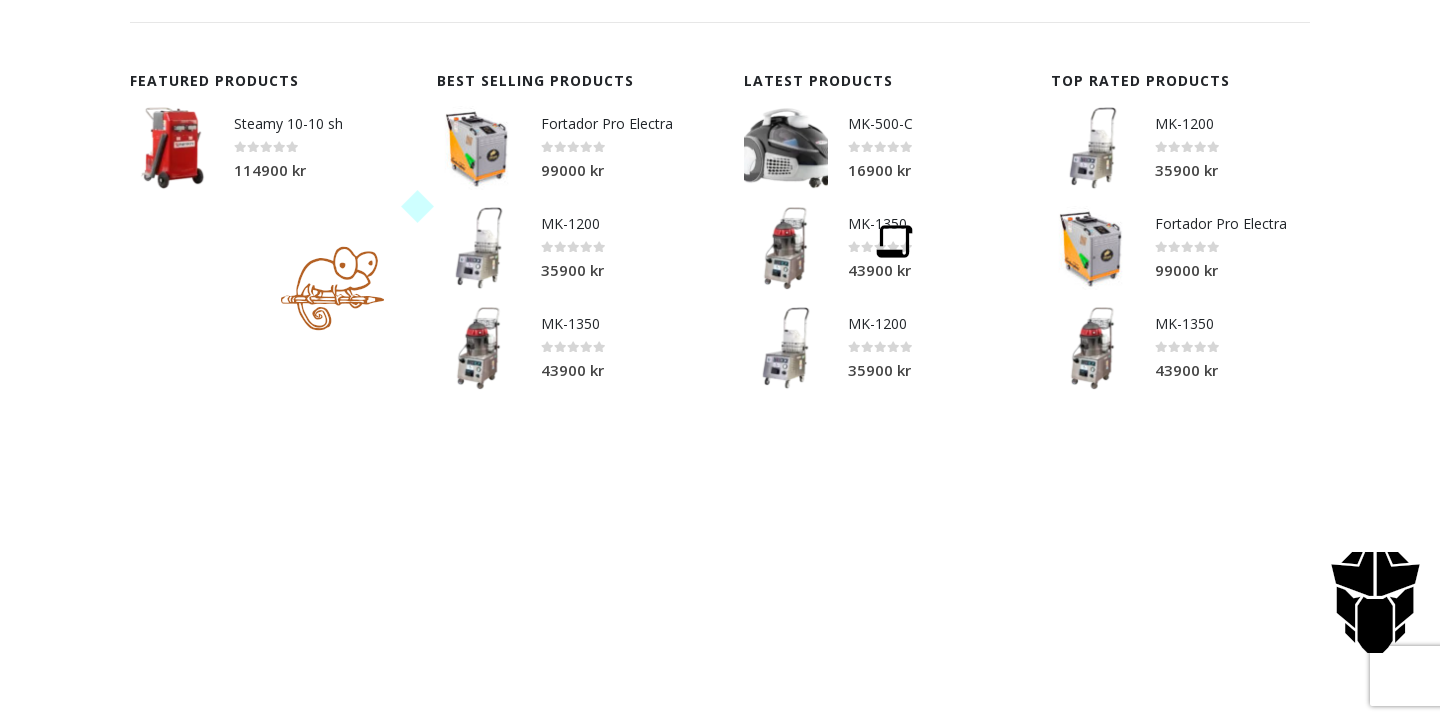 The height and width of the screenshot is (720, 1440). I want to click on open notepad++ text editor, so click(332, 288).